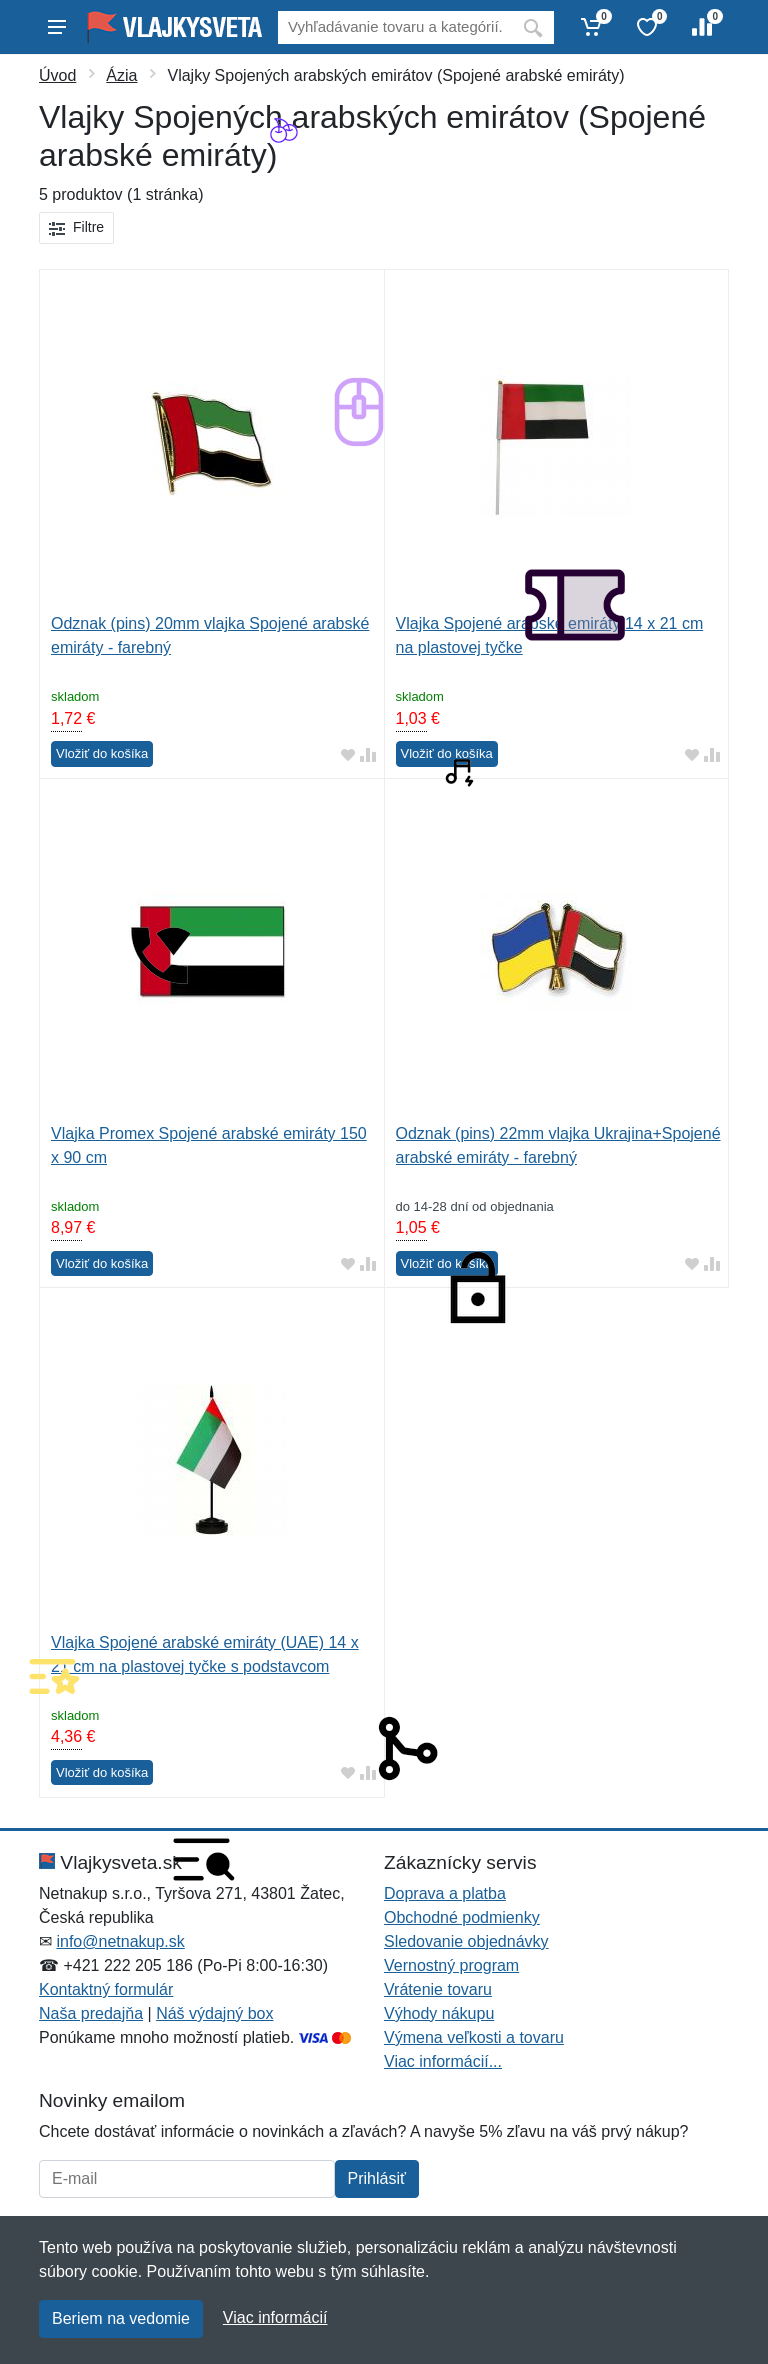  Describe the element at coordinates (478, 1289) in the screenshot. I see `unlock a secured item or feature` at that location.